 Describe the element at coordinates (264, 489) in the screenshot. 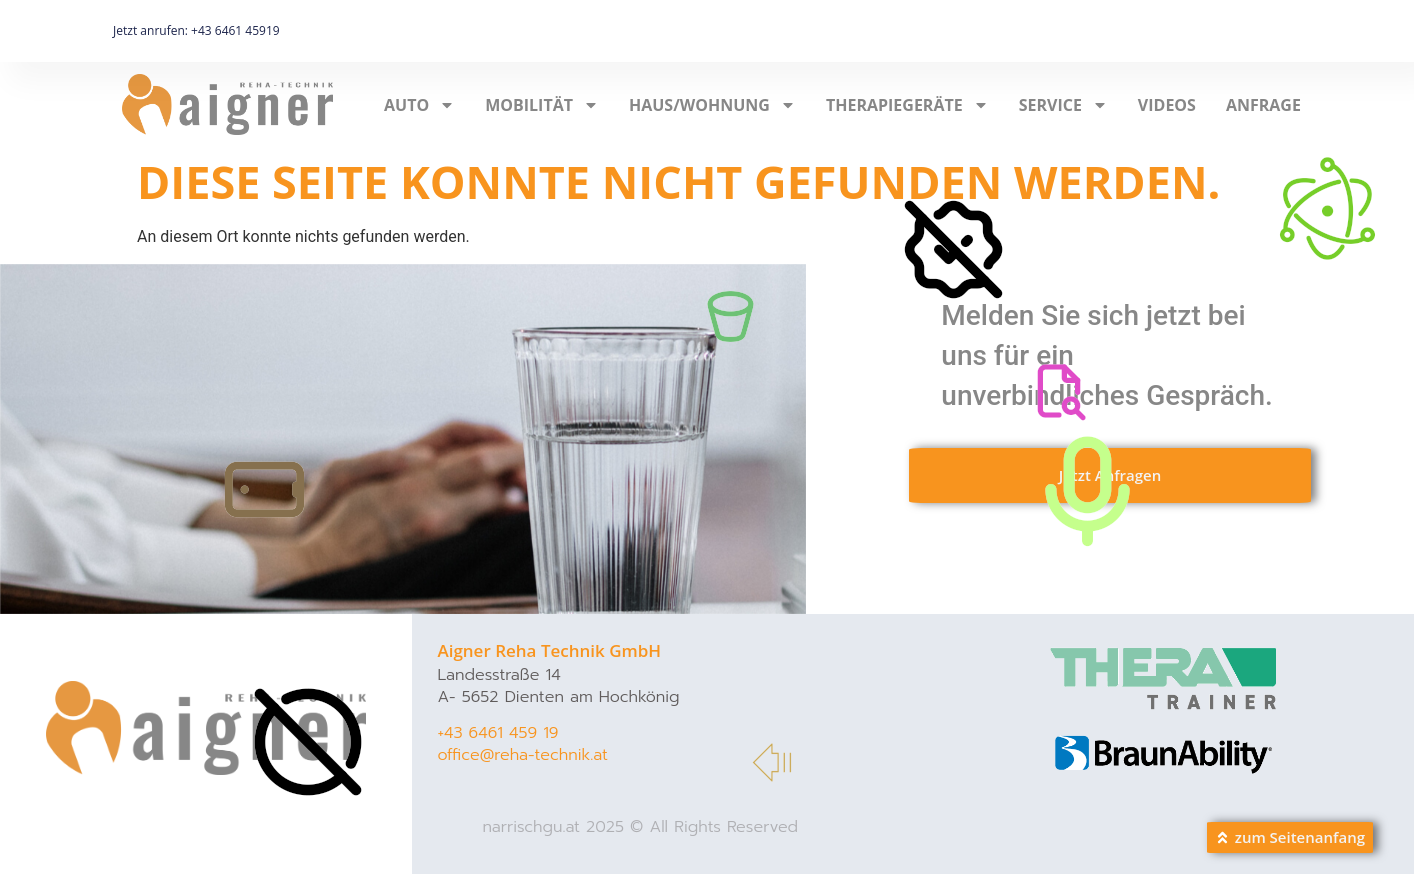

I see `rotate device to landscape mode` at that location.